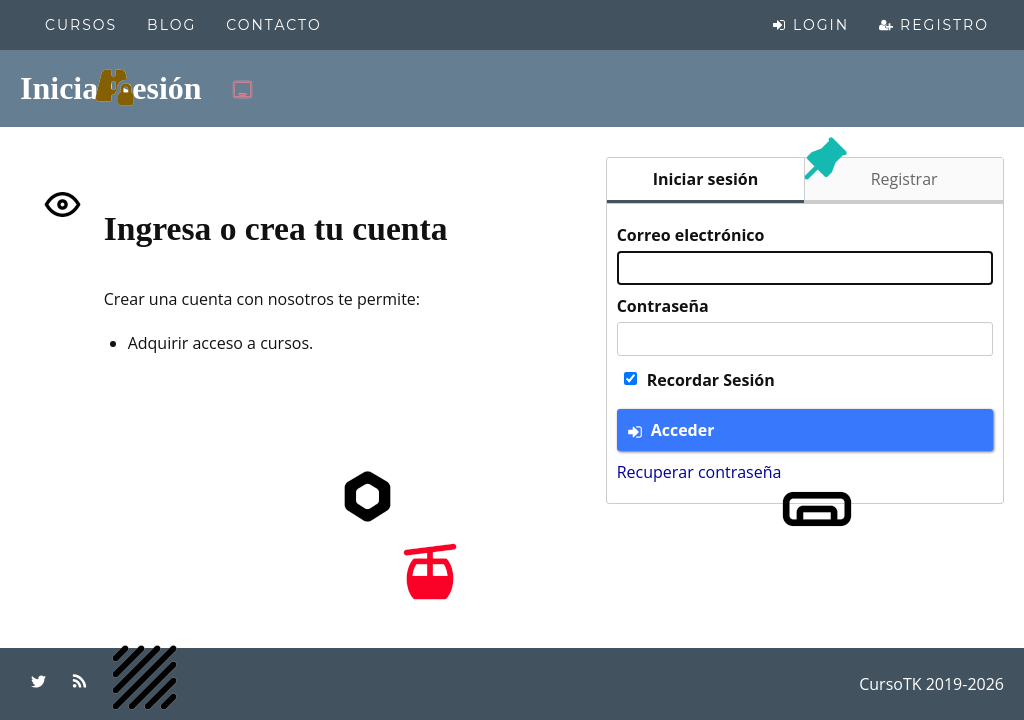 This screenshot has width=1024, height=720. What do you see at coordinates (430, 573) in the screenshot?
I see `access ski lift or cable car information` at bounding box center [430, 573].